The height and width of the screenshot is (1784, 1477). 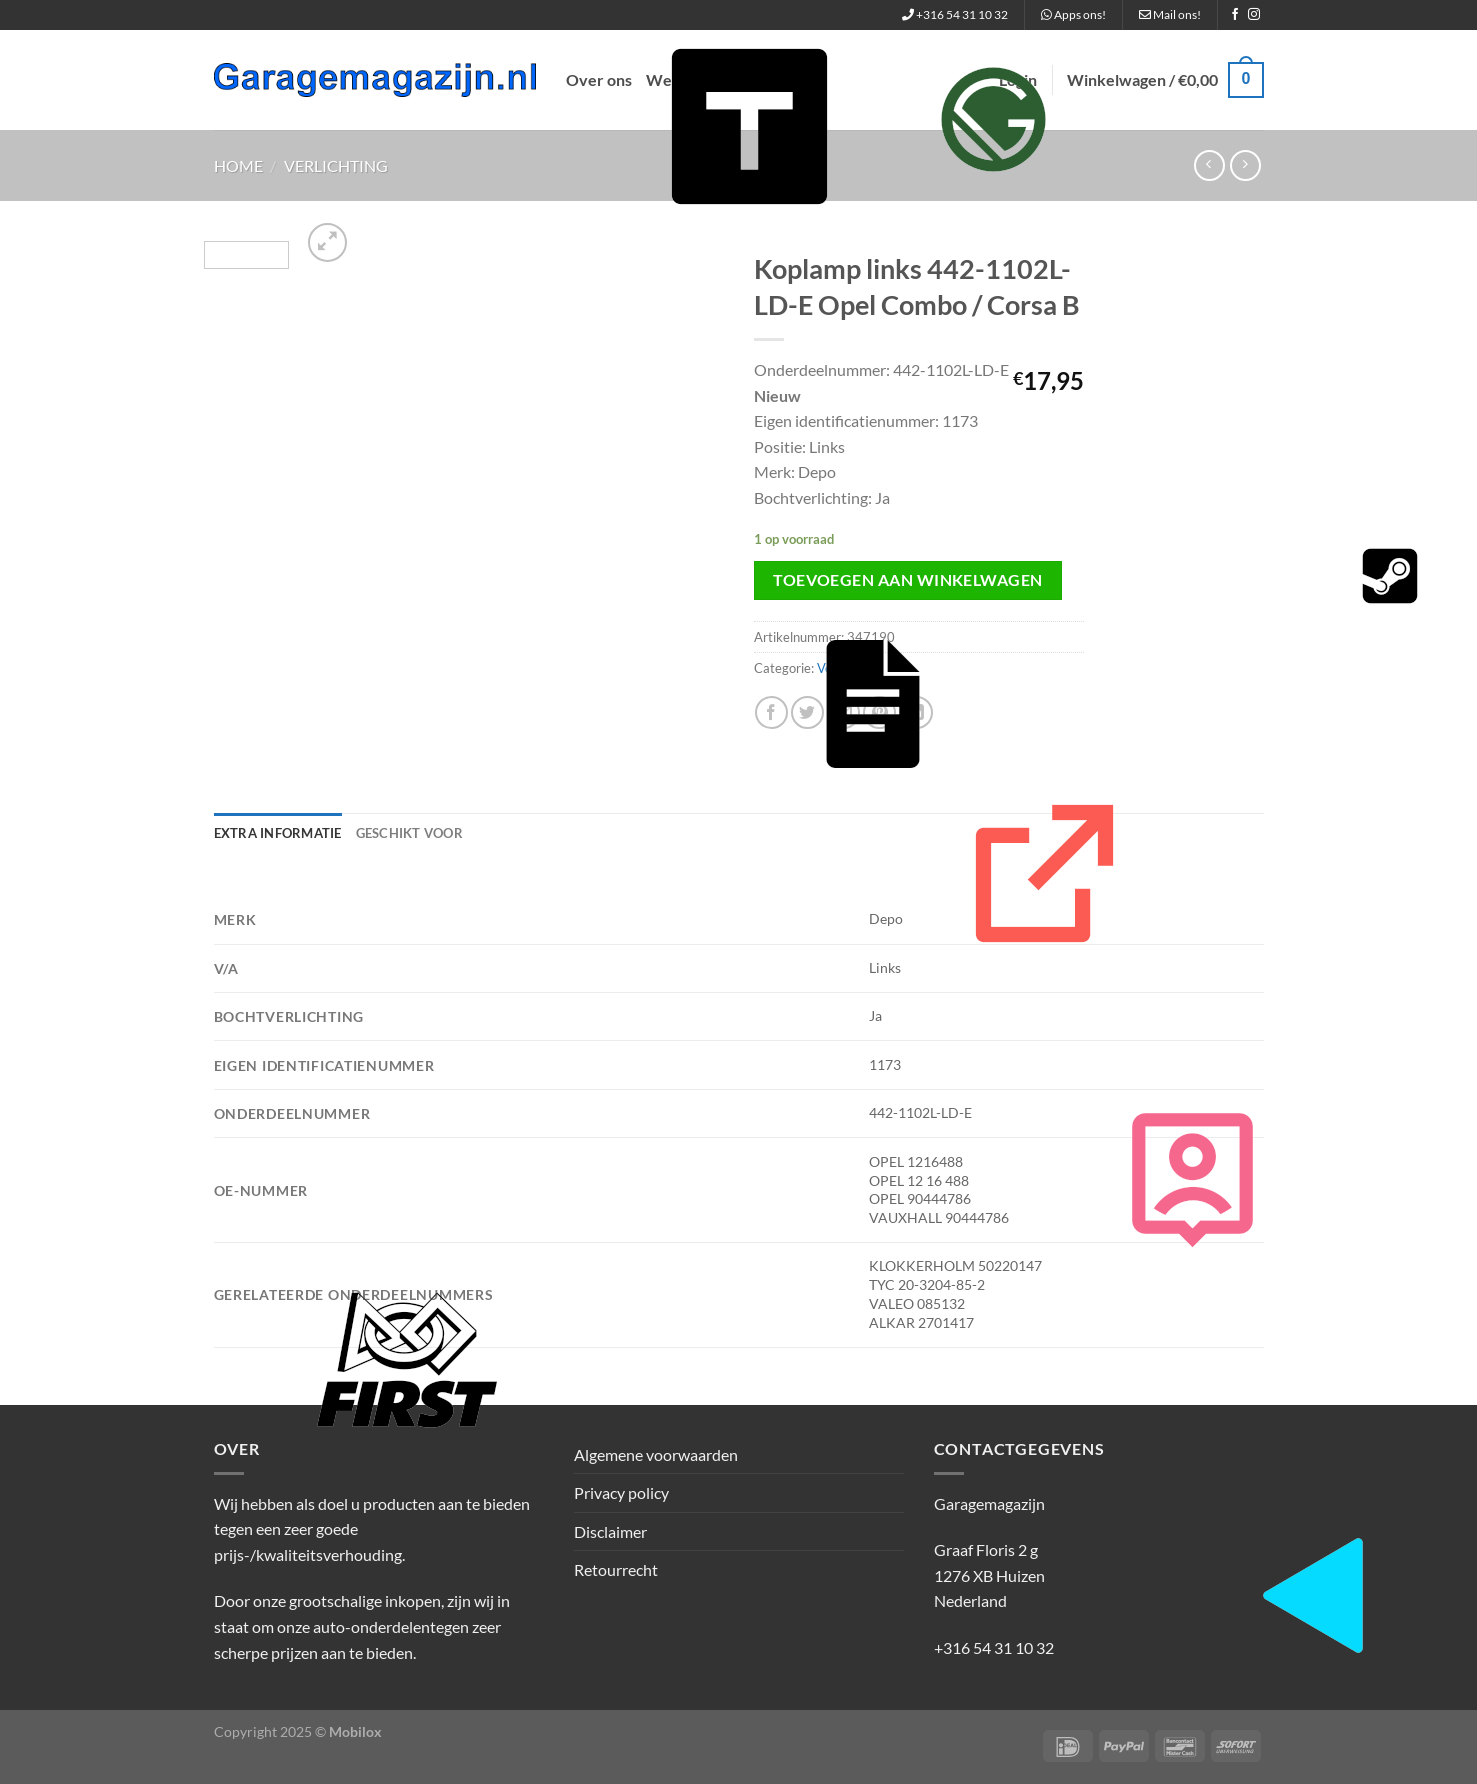 I want to click on view profile location or address, so click(x=1192, y=1173).